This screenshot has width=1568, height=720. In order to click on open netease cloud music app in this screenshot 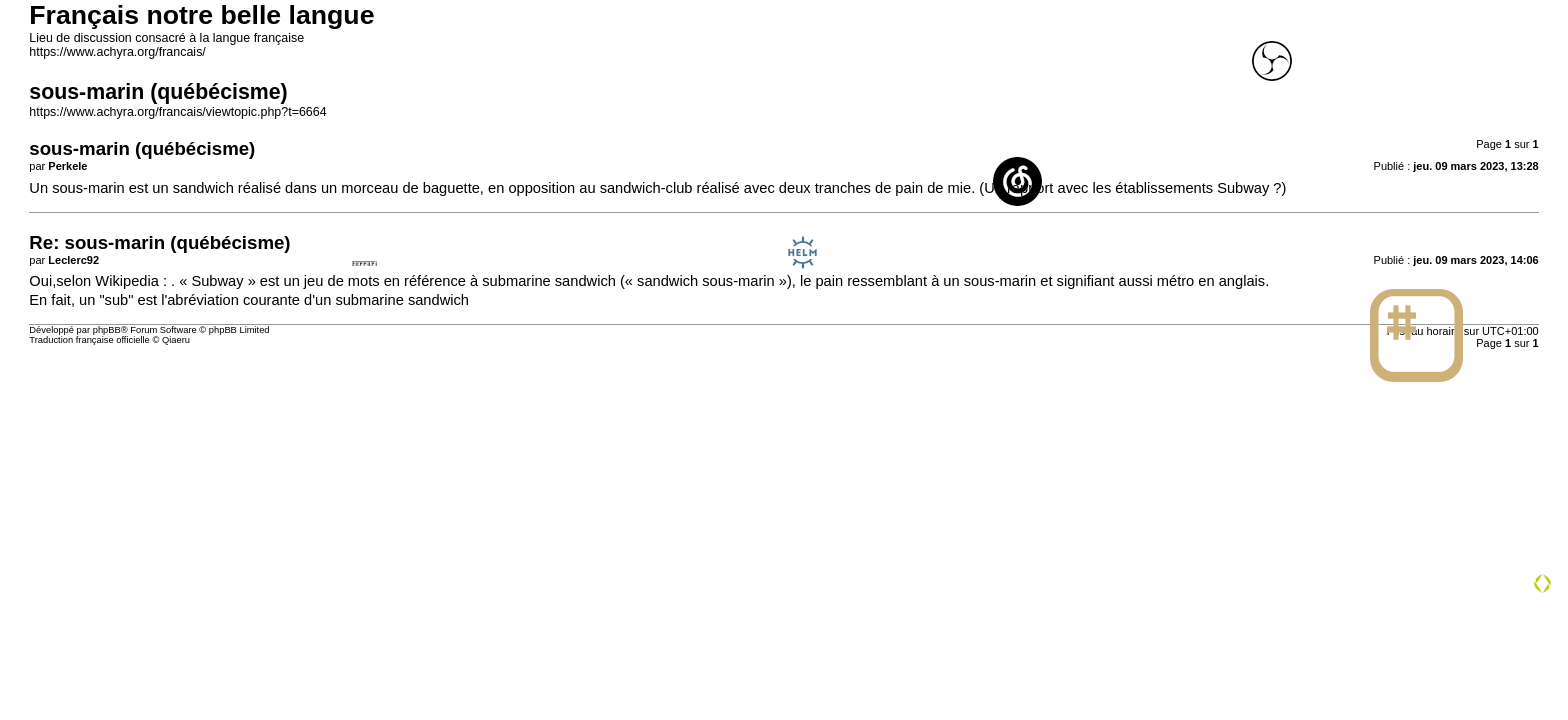, I will do `click(1017, 181)`.